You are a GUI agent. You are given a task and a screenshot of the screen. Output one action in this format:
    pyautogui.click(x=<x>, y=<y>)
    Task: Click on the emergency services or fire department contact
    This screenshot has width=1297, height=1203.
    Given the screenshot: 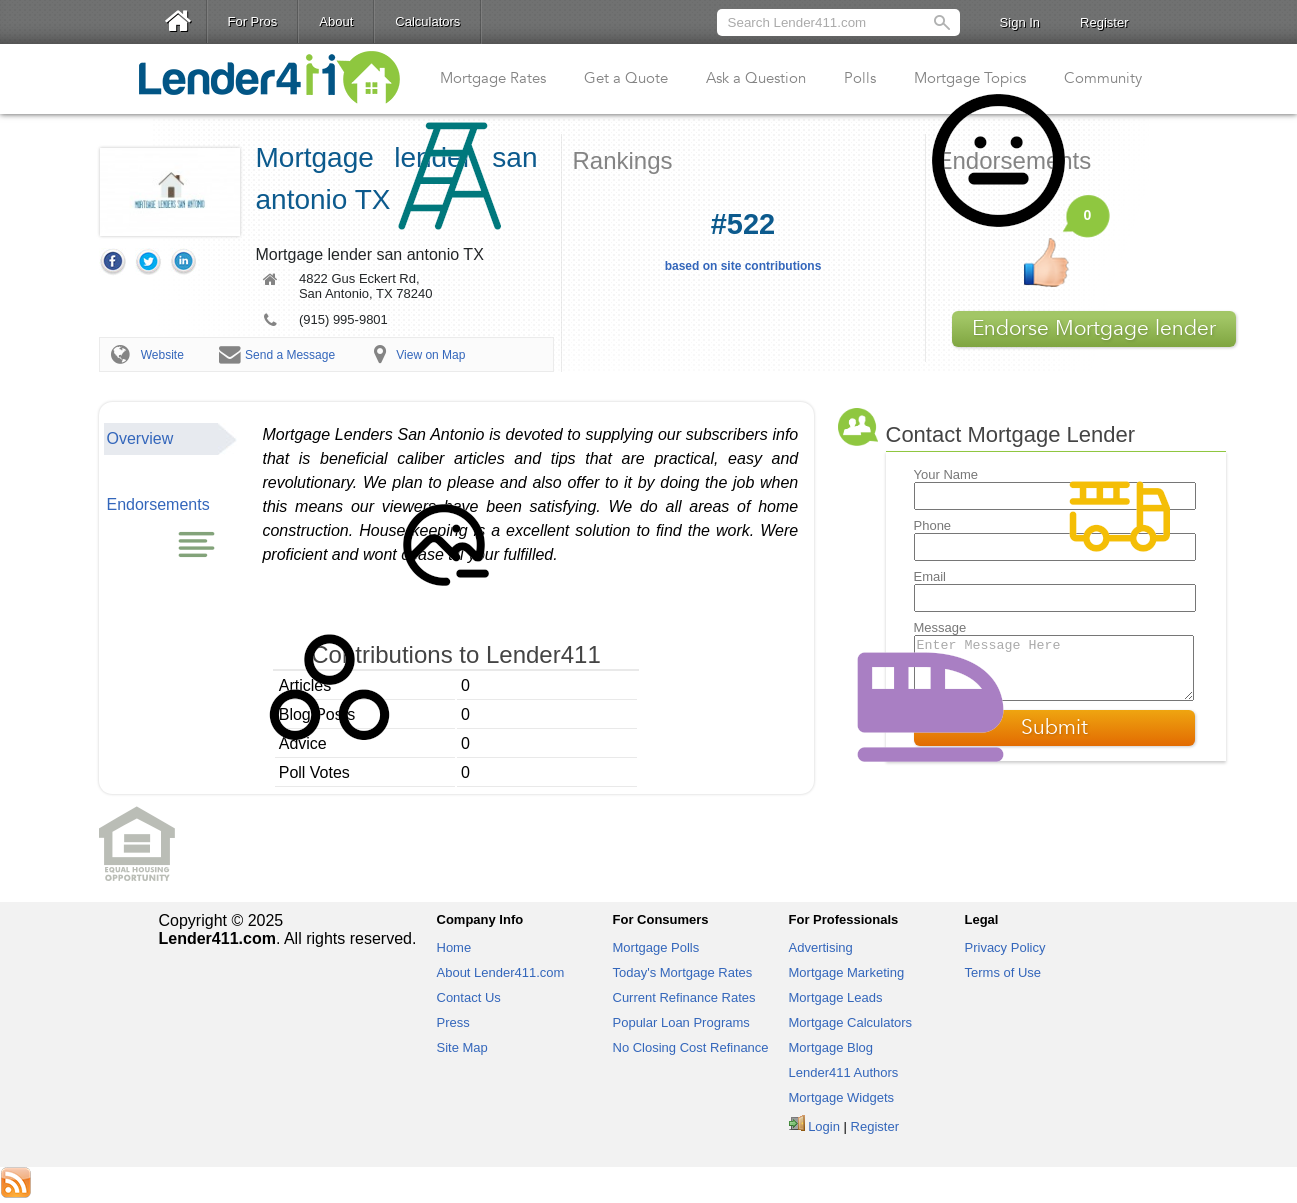 What is the action you would take?
    pyautogui.click(x=1116, y=511)
    